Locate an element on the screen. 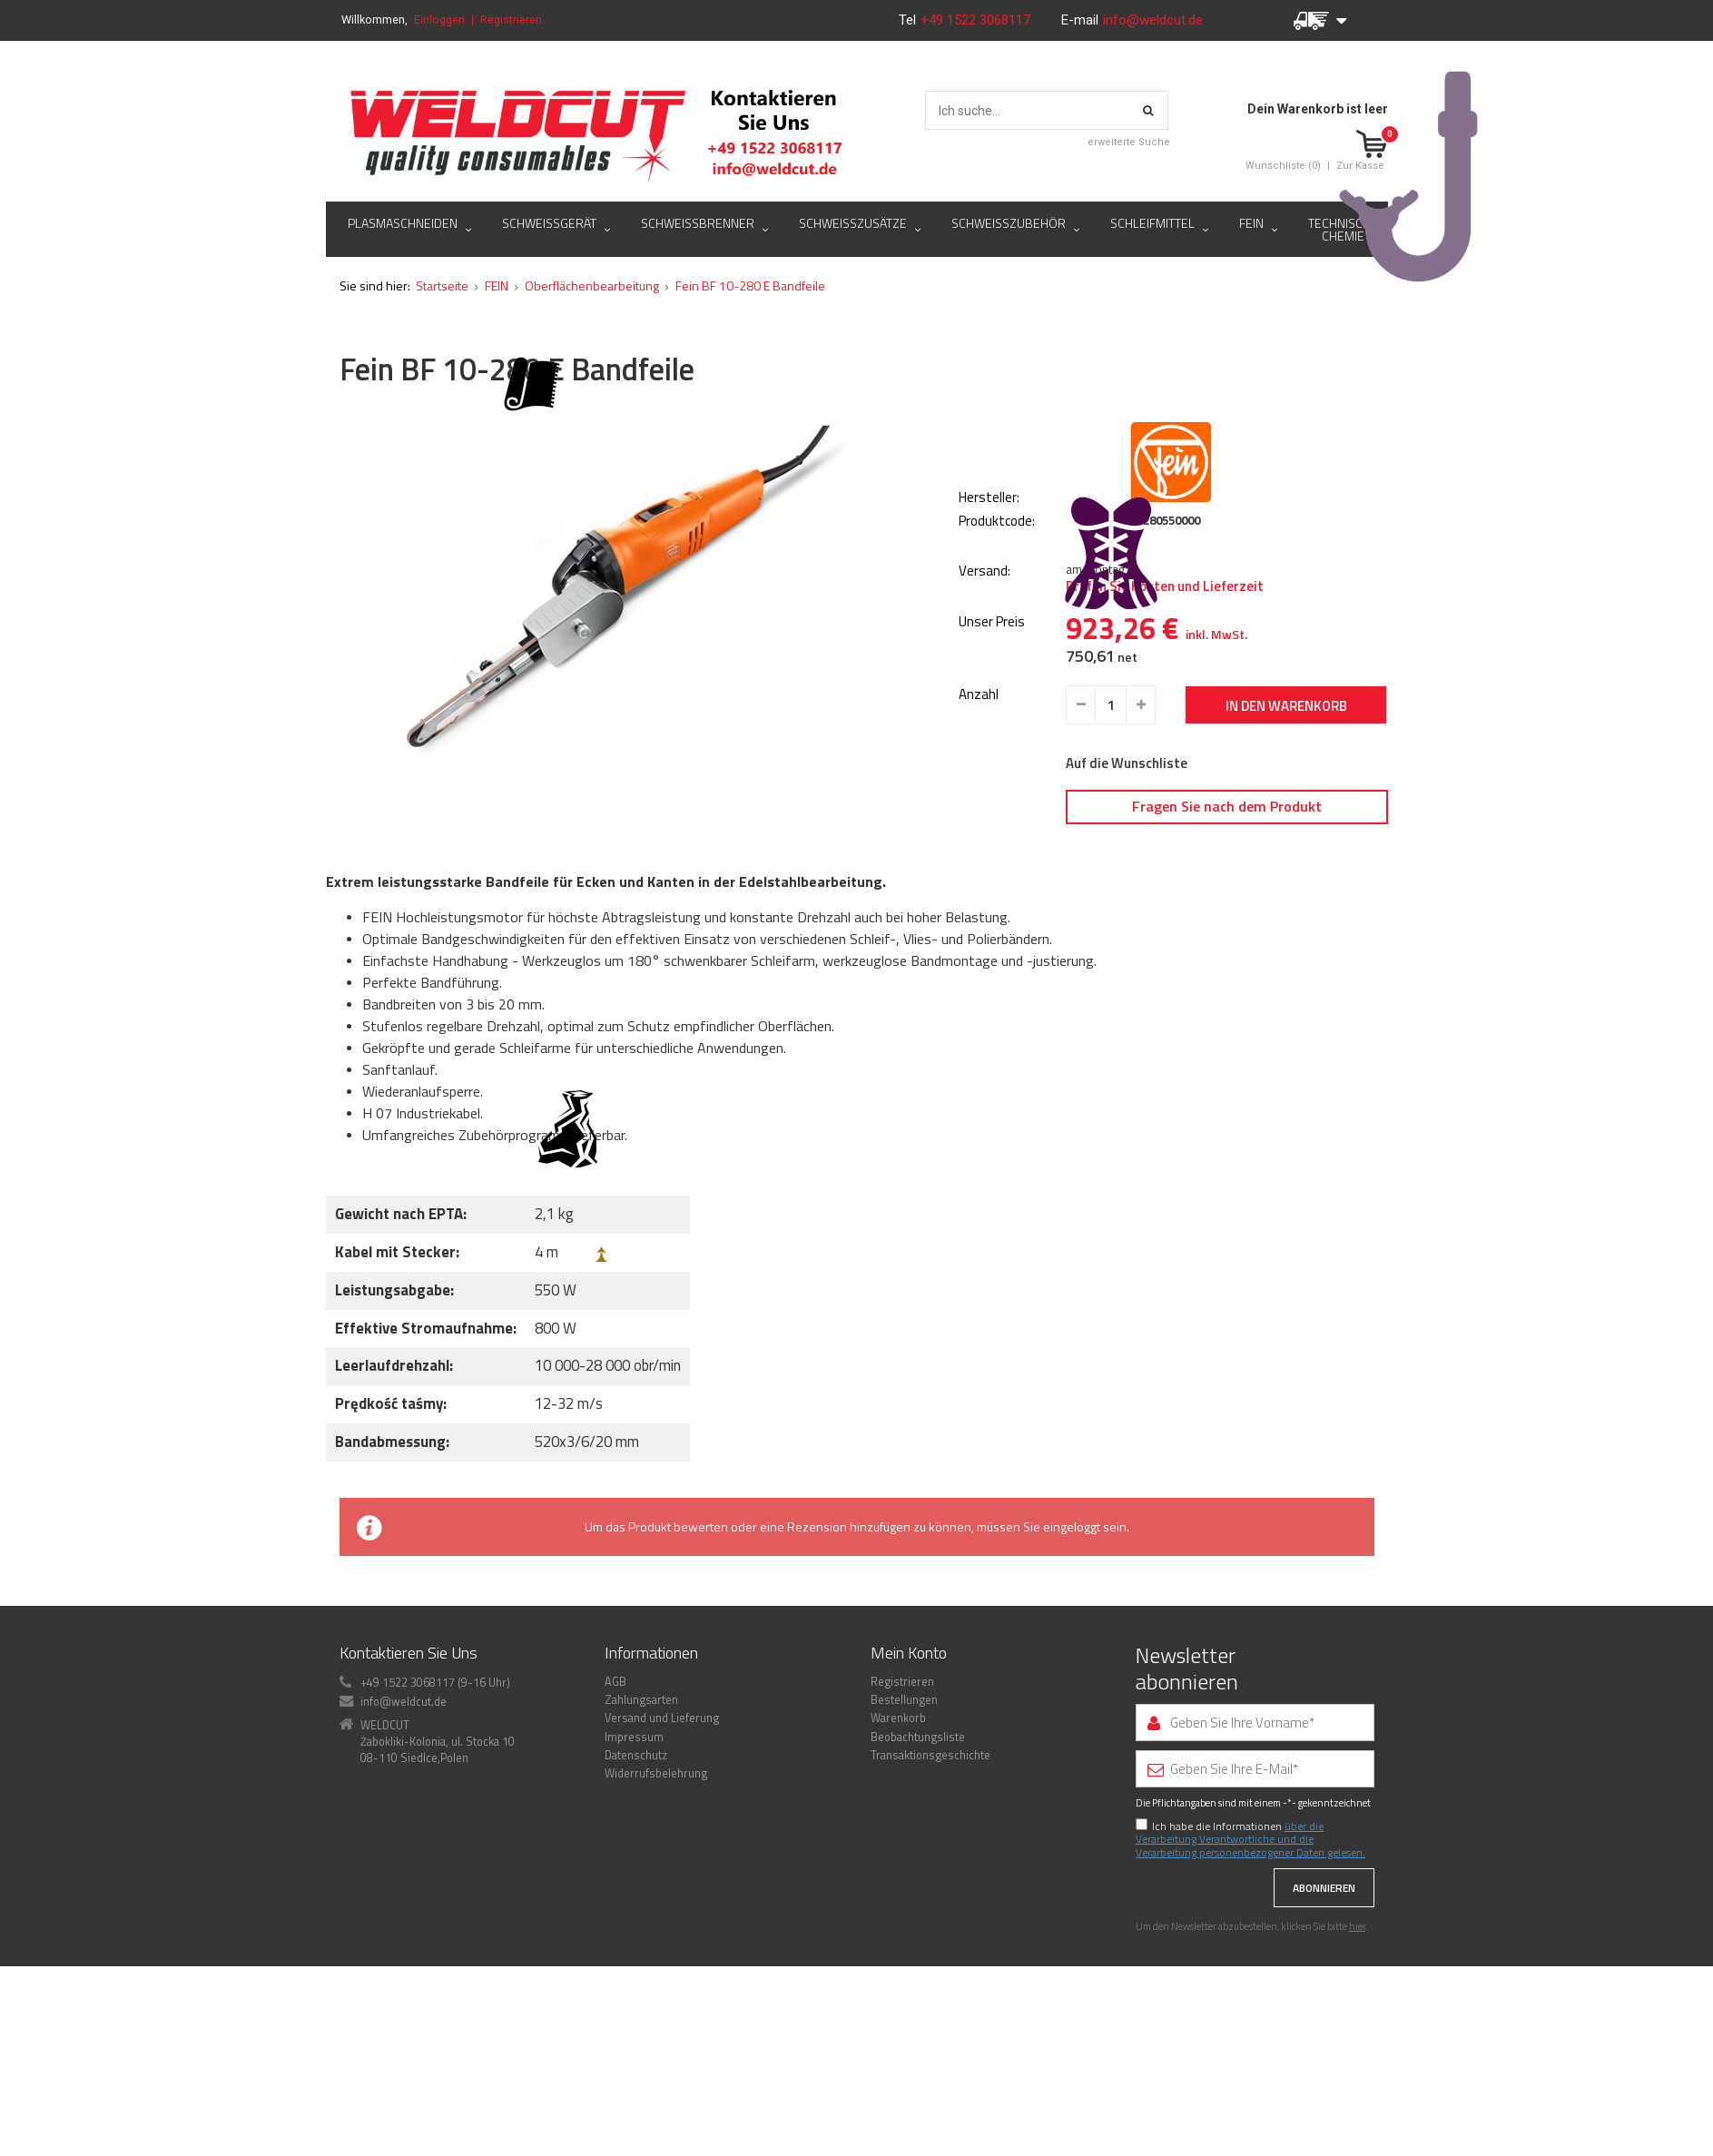 This screenshot has height=2156, width=1713. select corset clothing item in game inventory is located at coordinates (1111, 551).